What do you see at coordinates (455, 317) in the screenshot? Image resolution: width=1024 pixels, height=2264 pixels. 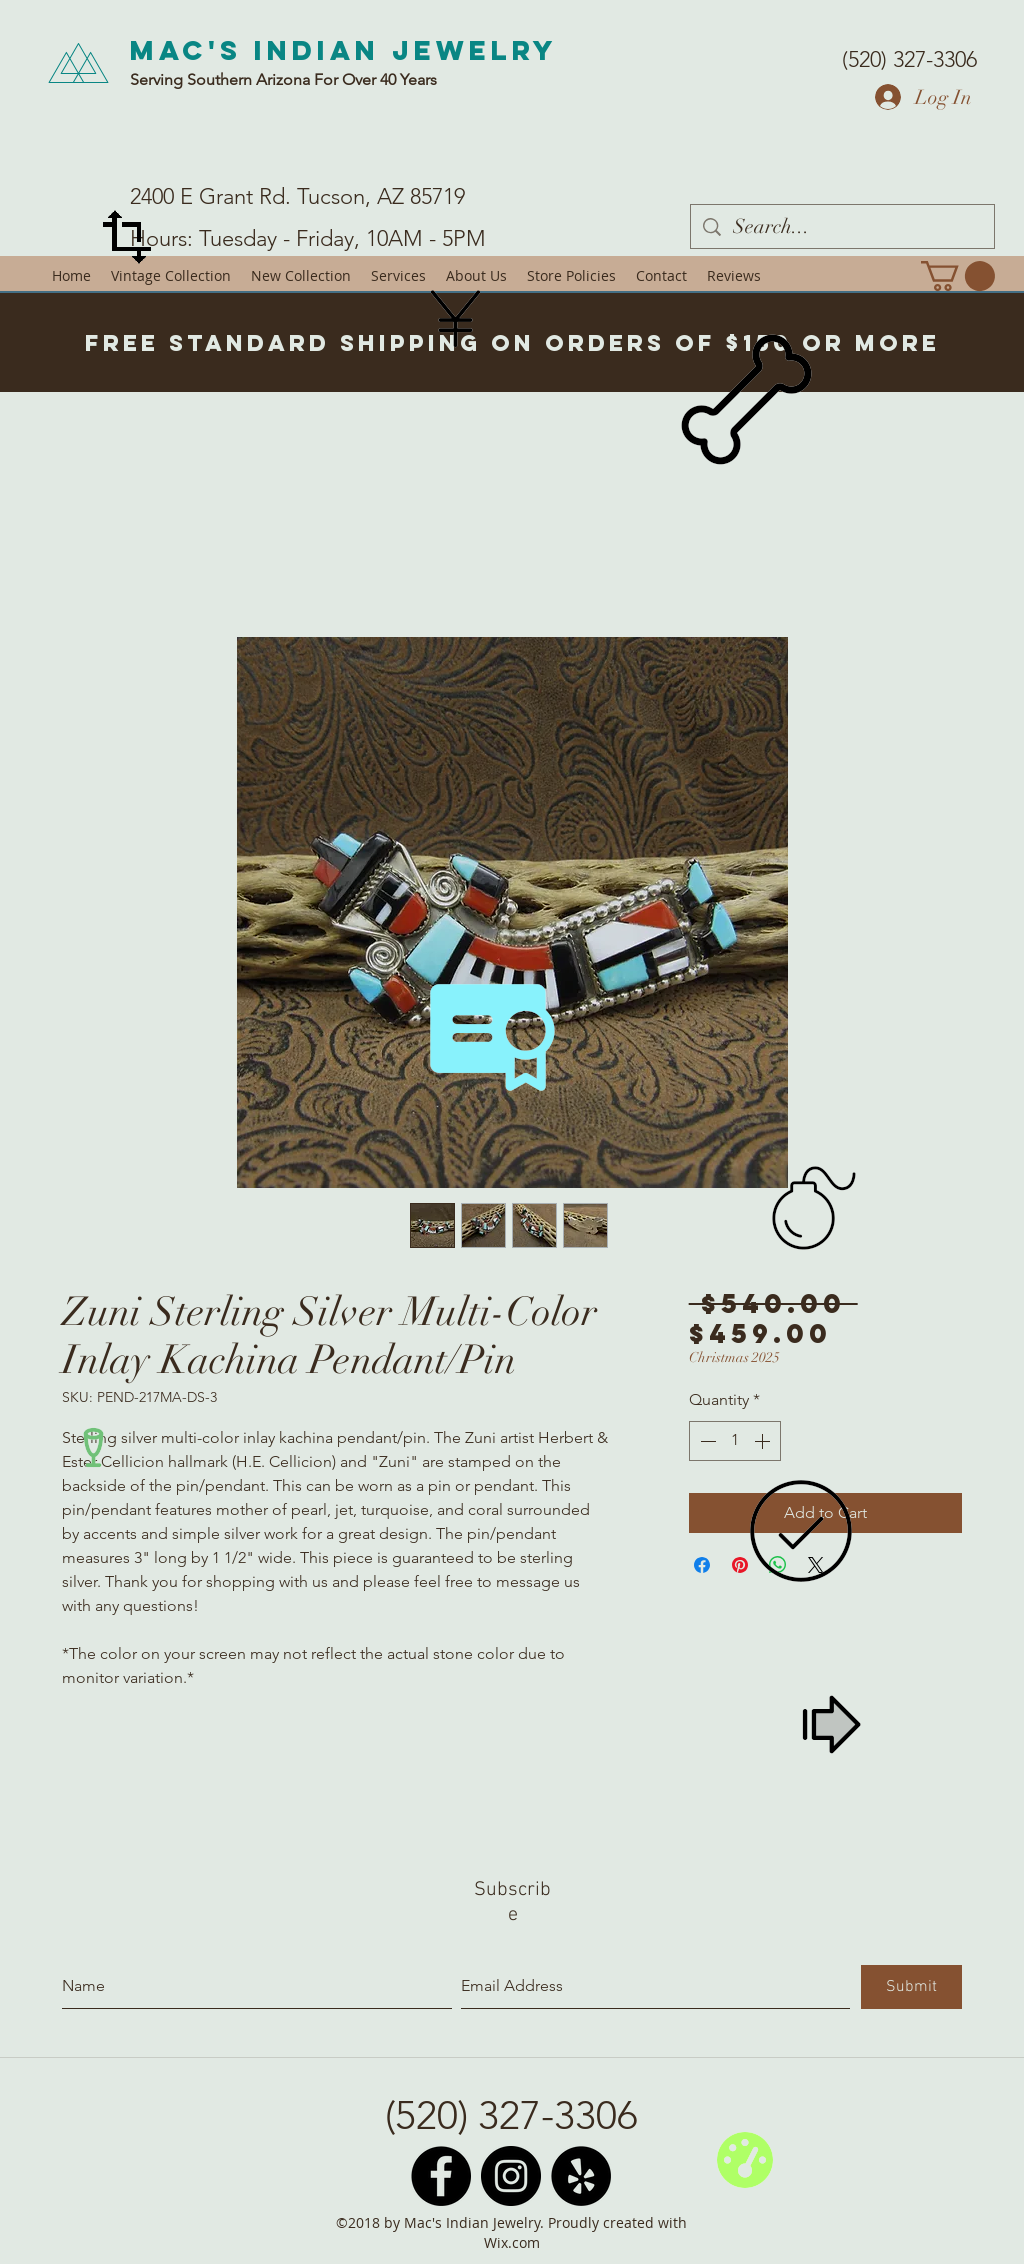 I see `view prices in japanese yen` at bounding box center [455, 317].